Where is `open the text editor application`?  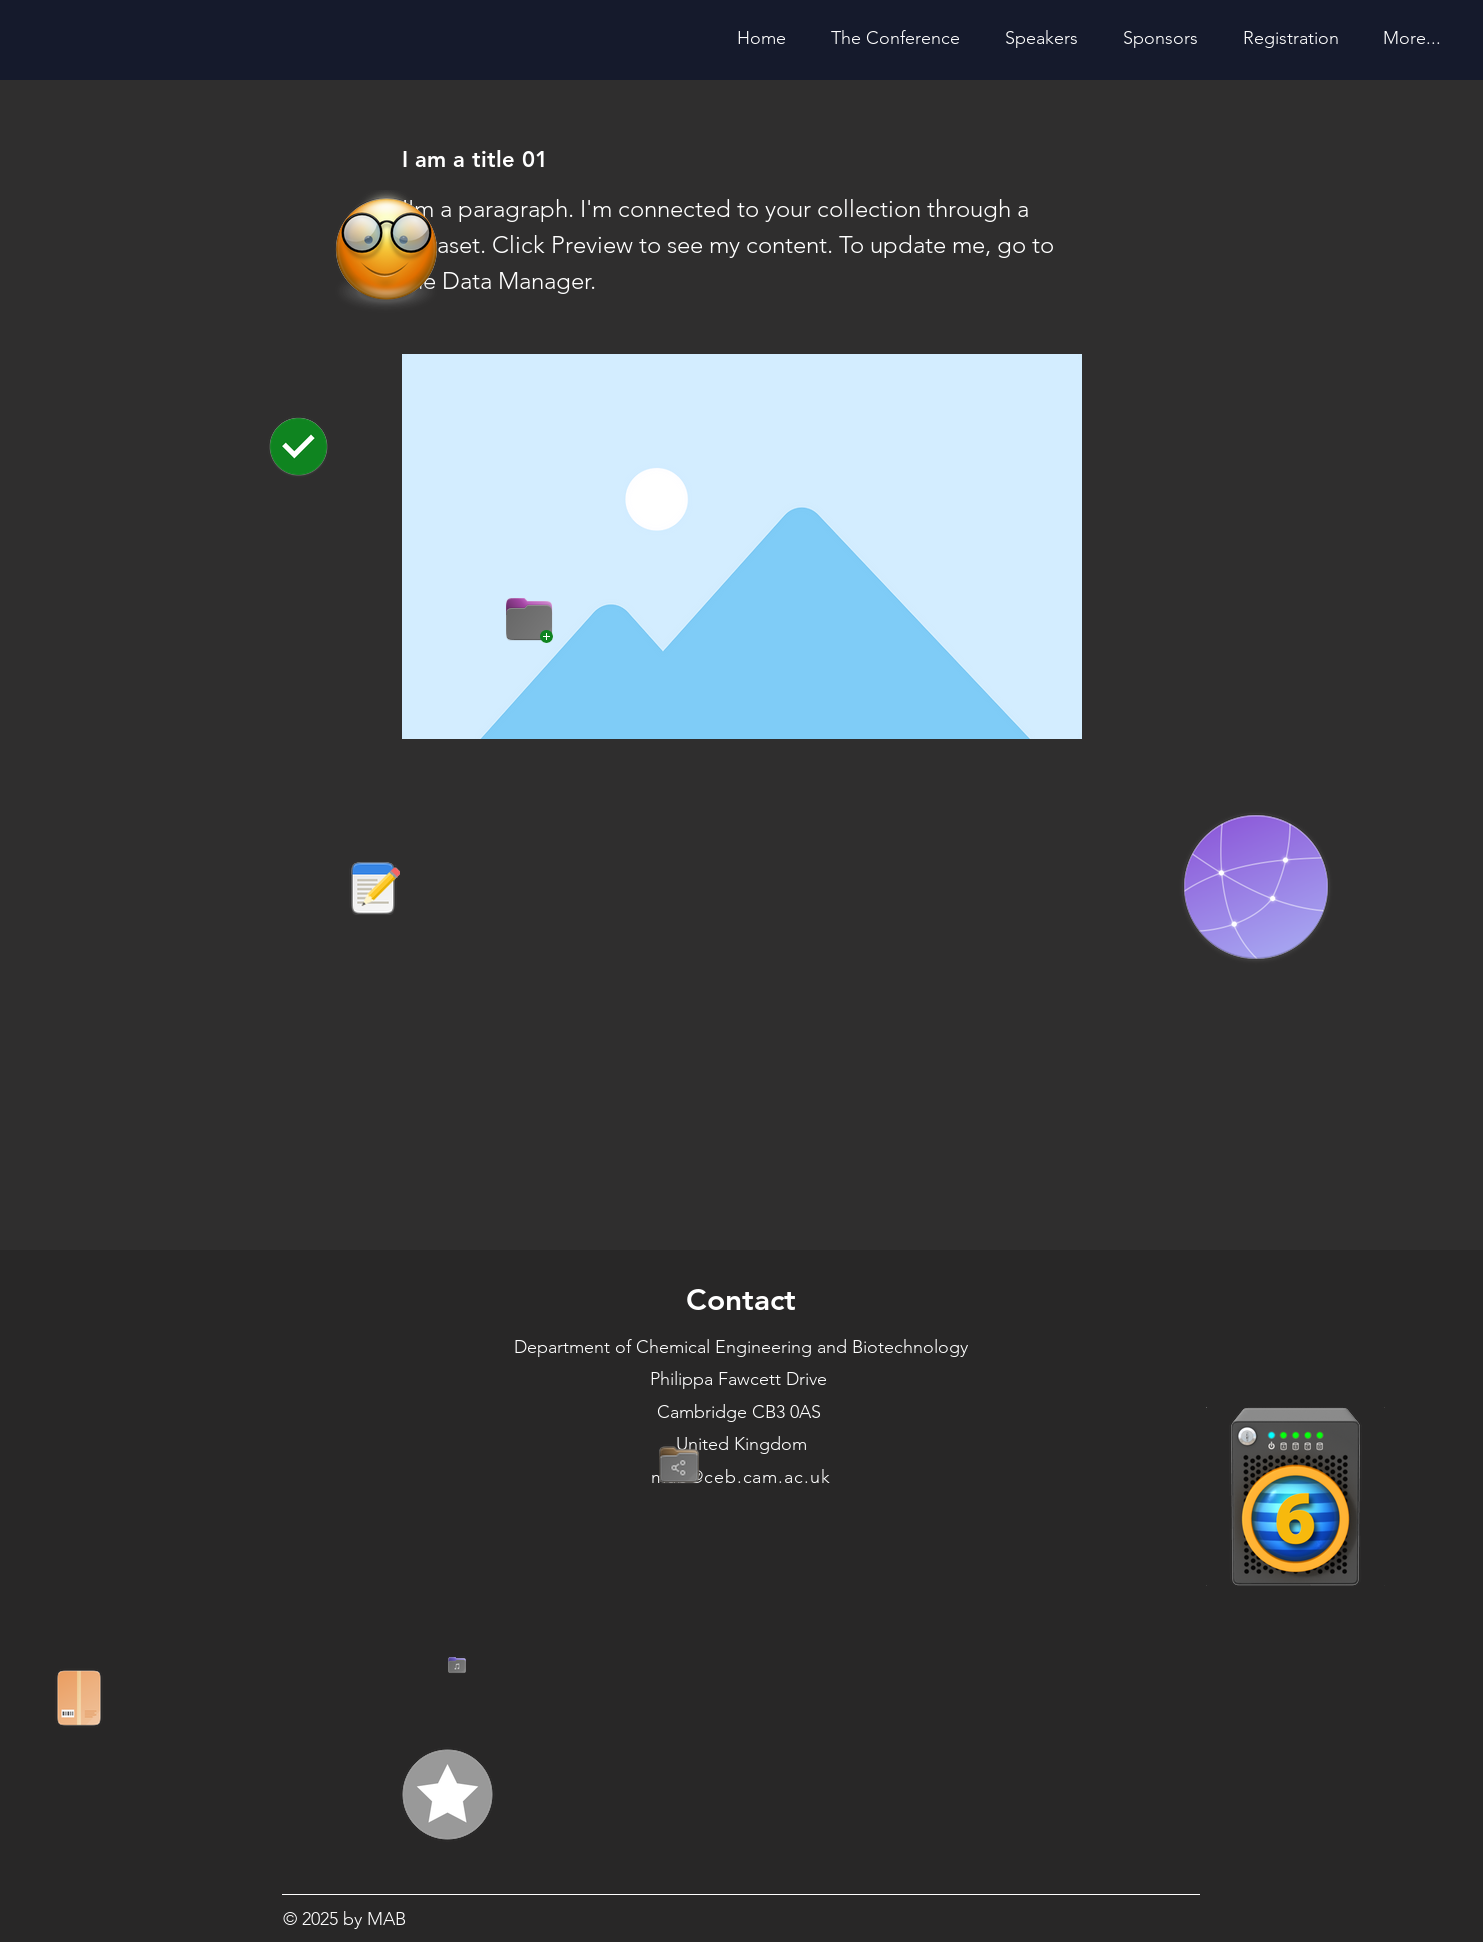 open the text editor application is located at coordinates (373, 888).